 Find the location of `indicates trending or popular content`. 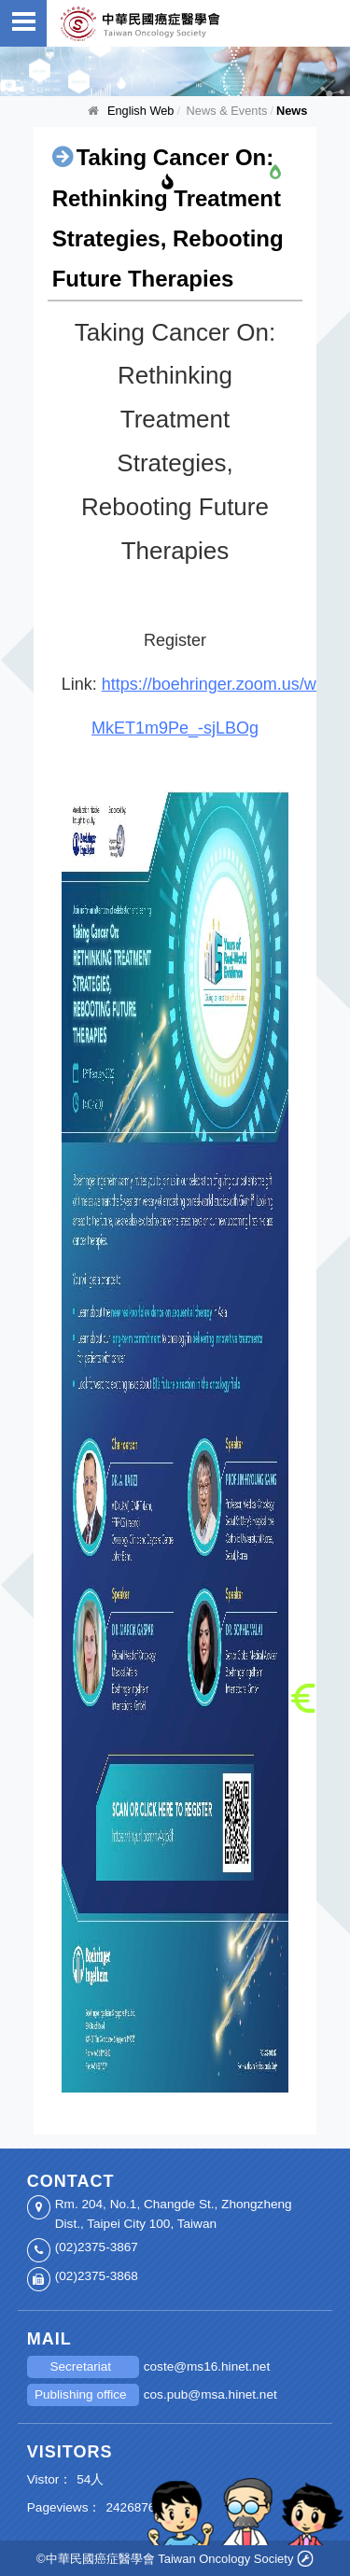

indicates trending or popular content is located at coordinates (167, 181).